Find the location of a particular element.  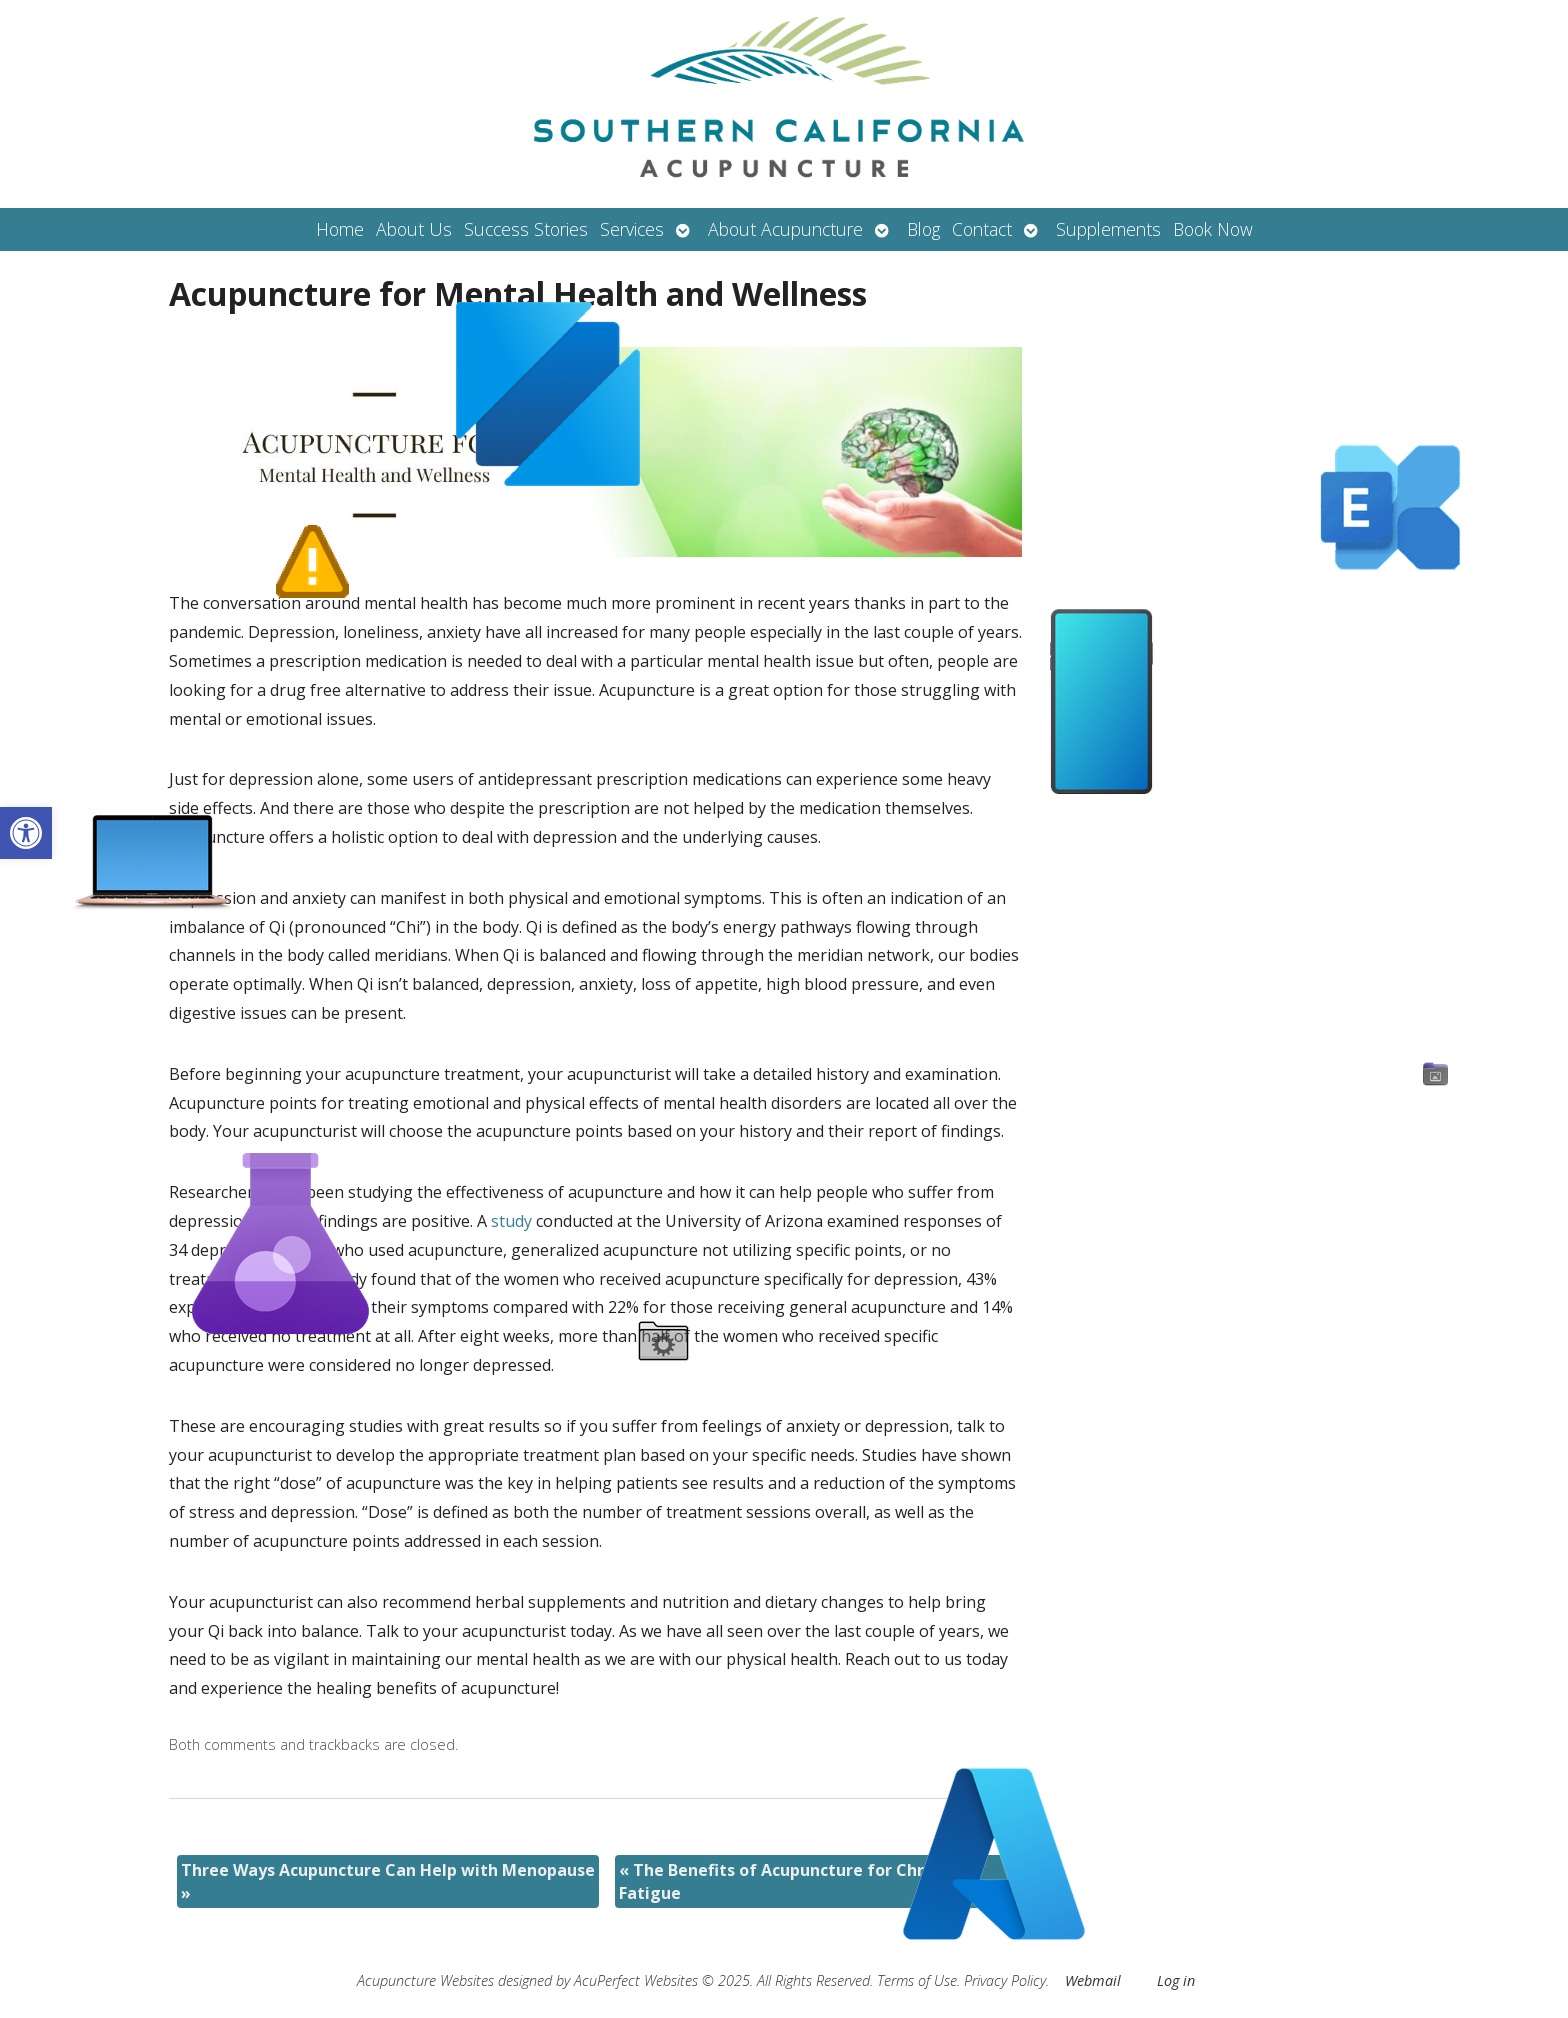

open Microsoft Azure portal is located at coordinates (994, 1854).